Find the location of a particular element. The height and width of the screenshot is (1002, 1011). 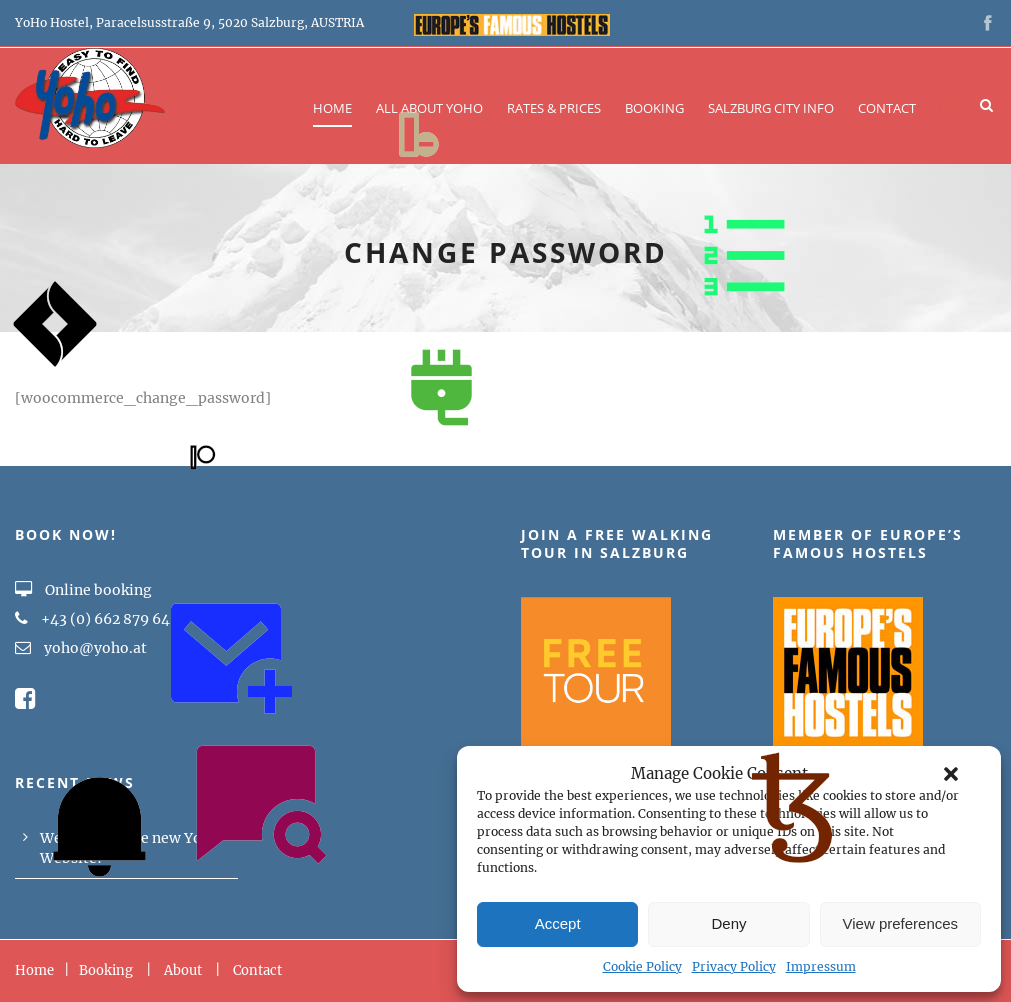

connect to a power source is located at coordinates (441, 387).